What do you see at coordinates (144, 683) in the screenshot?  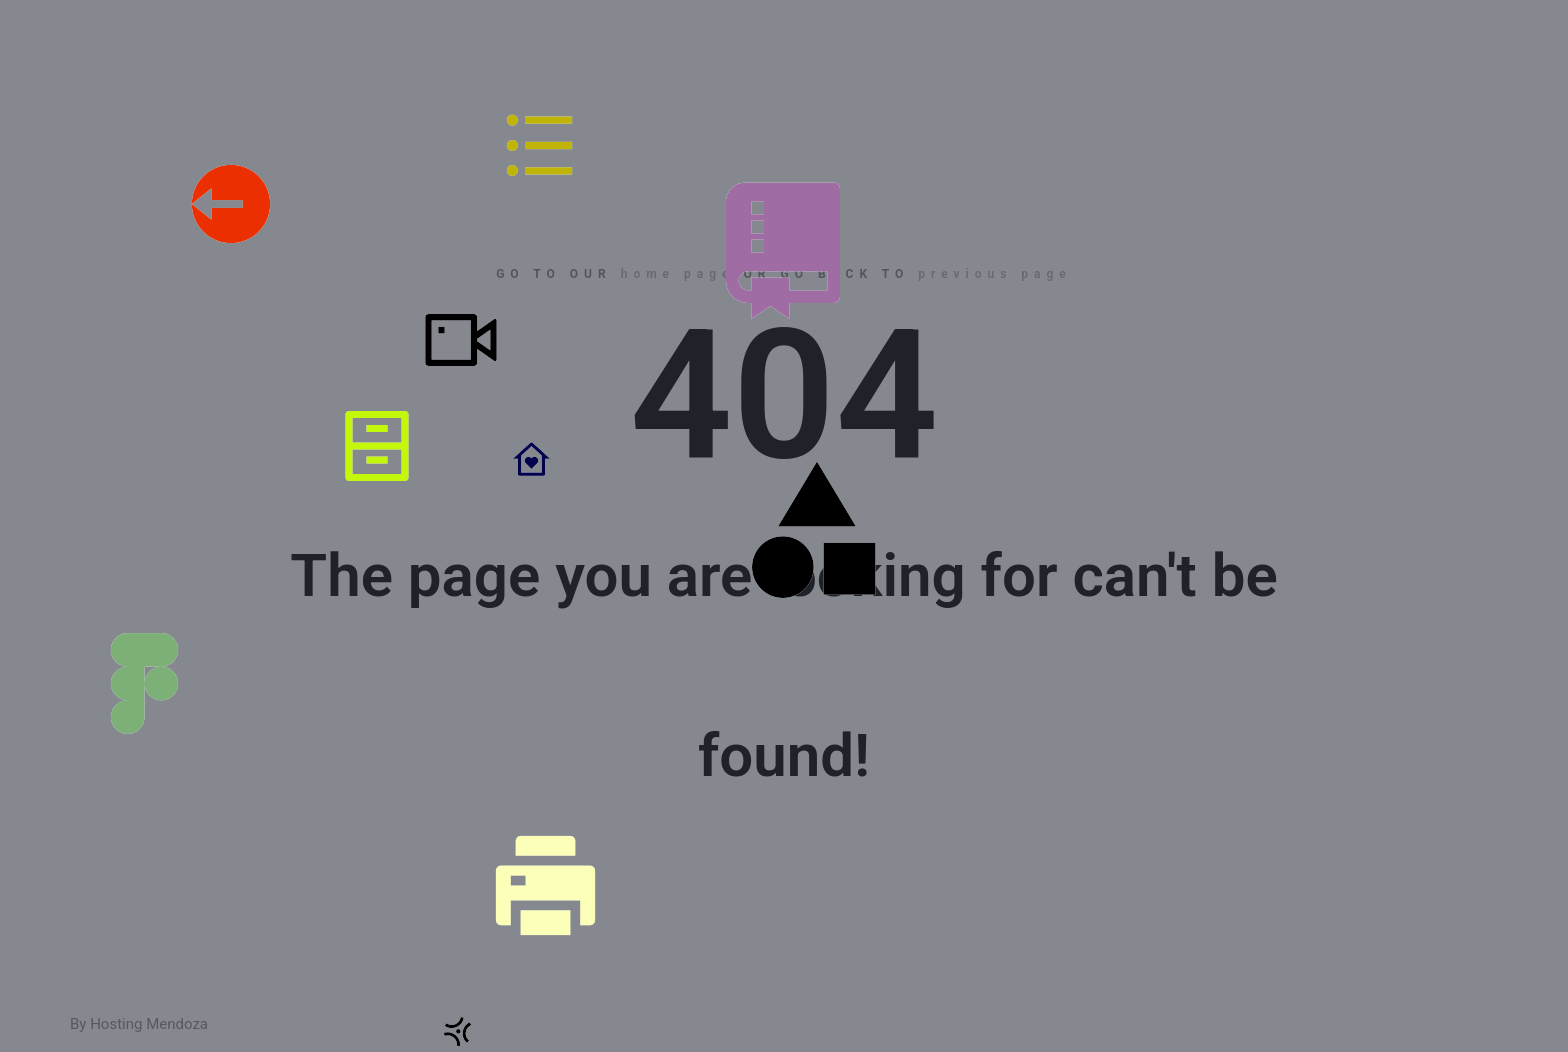 I see `open figma design app` at bounding box center [144, 683].